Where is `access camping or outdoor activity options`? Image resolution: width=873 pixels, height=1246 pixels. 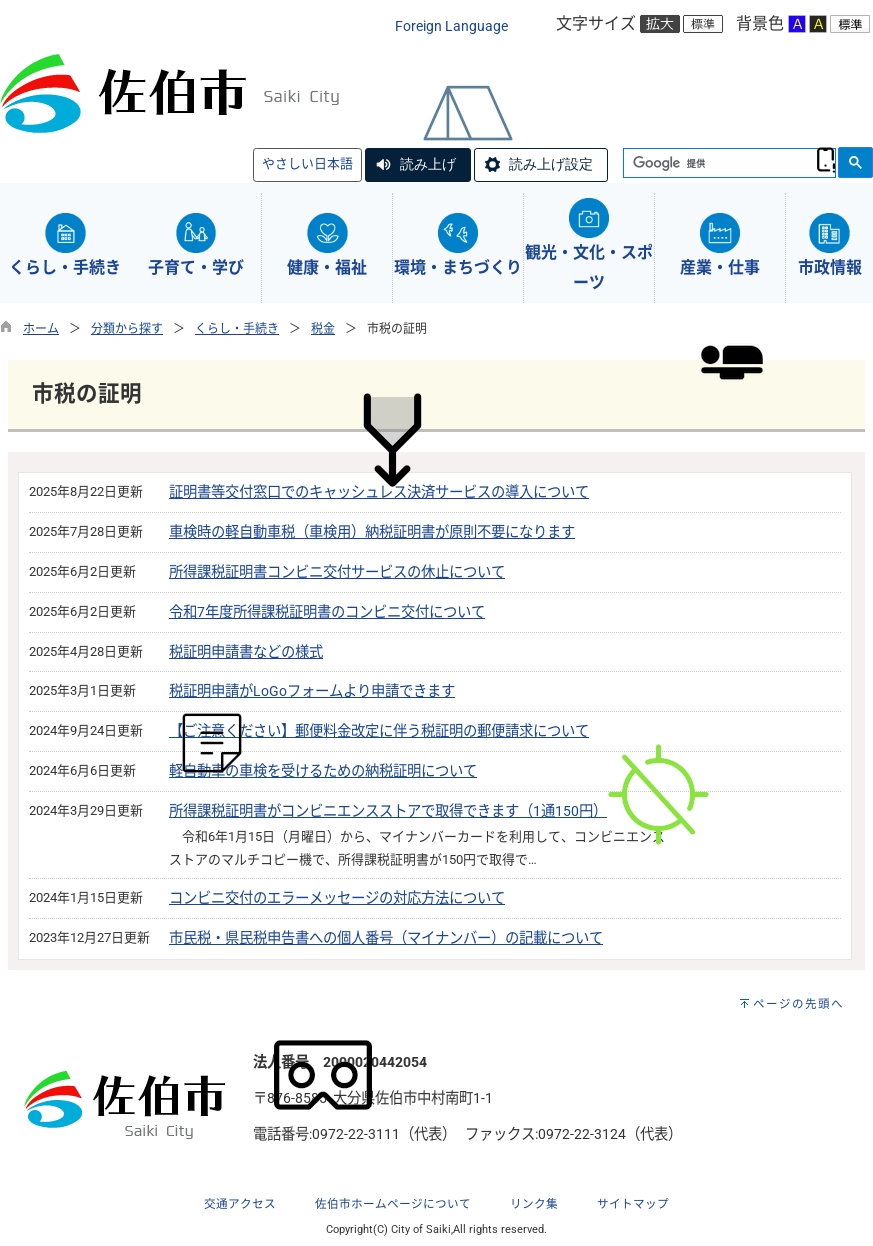
access camping or outdoor activity options is located at coordinates (468, 116).